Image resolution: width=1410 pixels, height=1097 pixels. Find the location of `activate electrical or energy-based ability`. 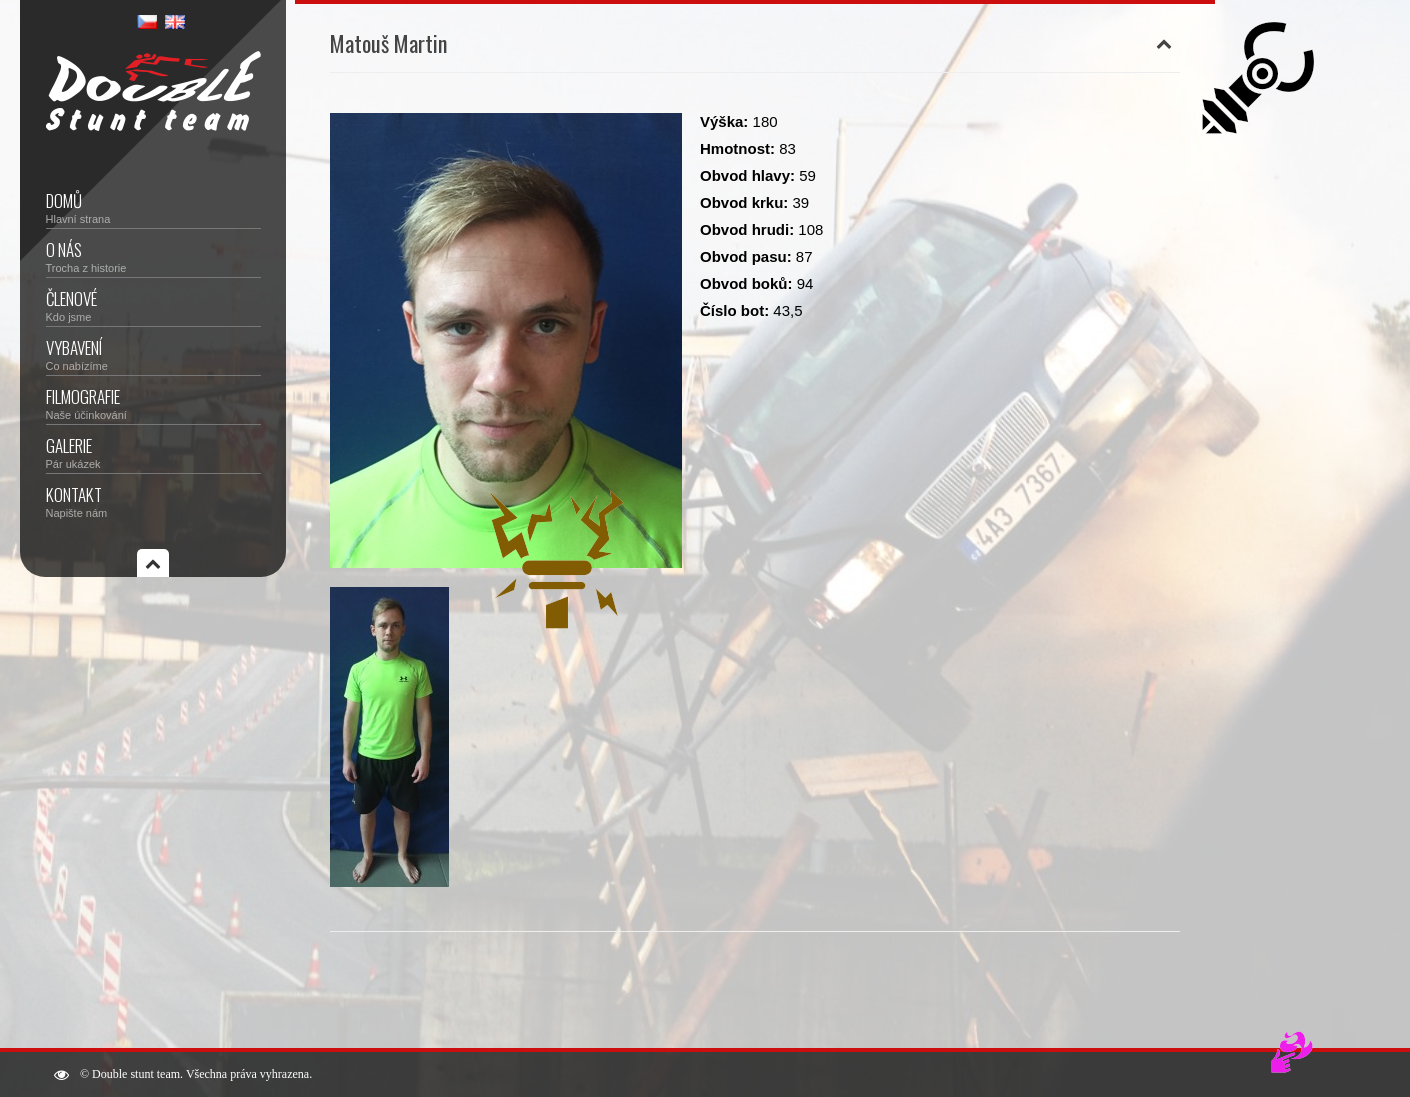

activate electrical or energy-based ability is located at coordinates (557, 561).